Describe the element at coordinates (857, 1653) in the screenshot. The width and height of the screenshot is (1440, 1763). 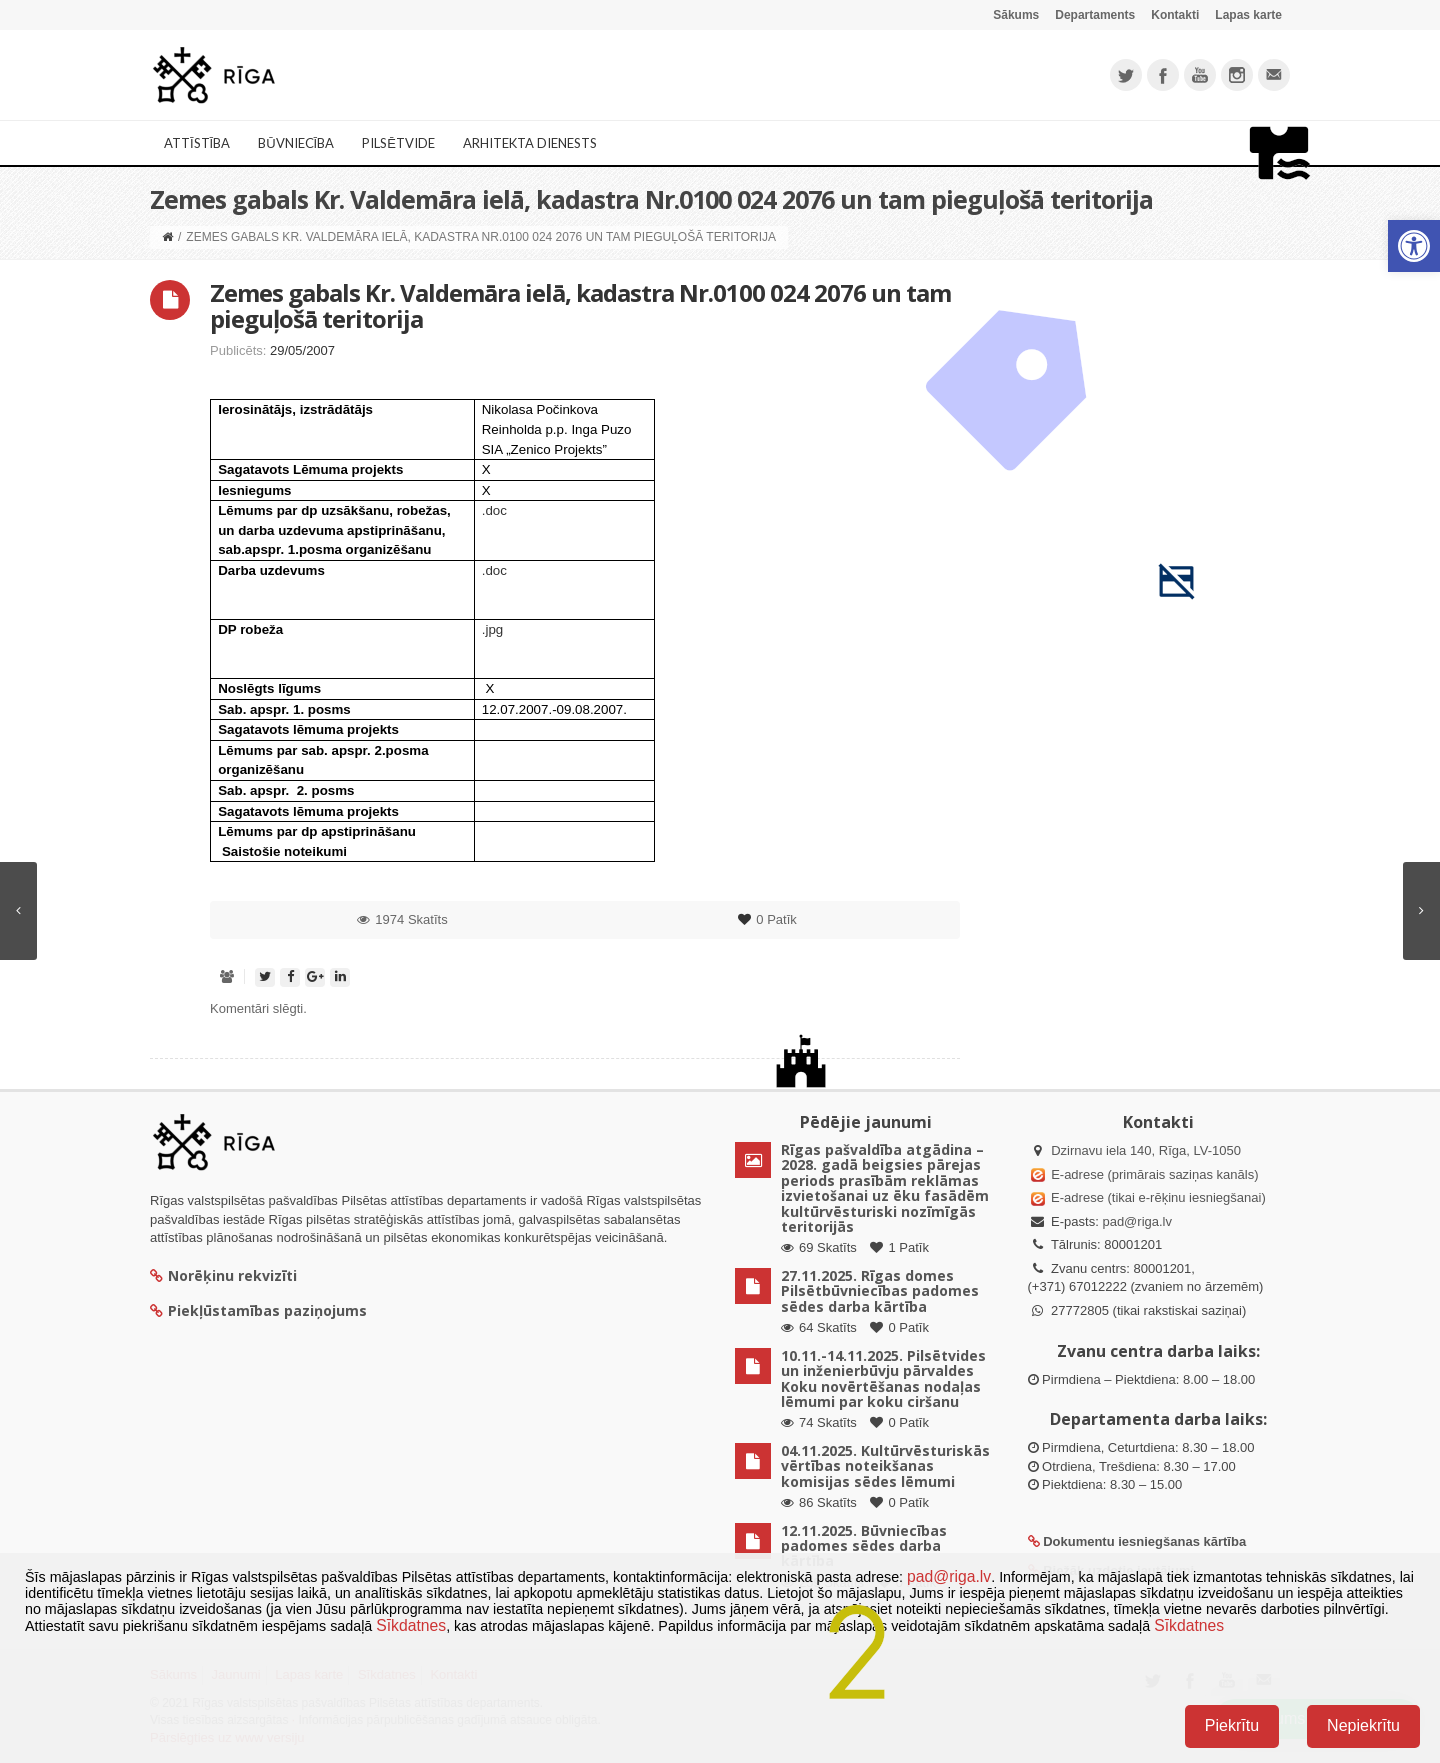
I see `indicates second item in a numbered list` at that location.